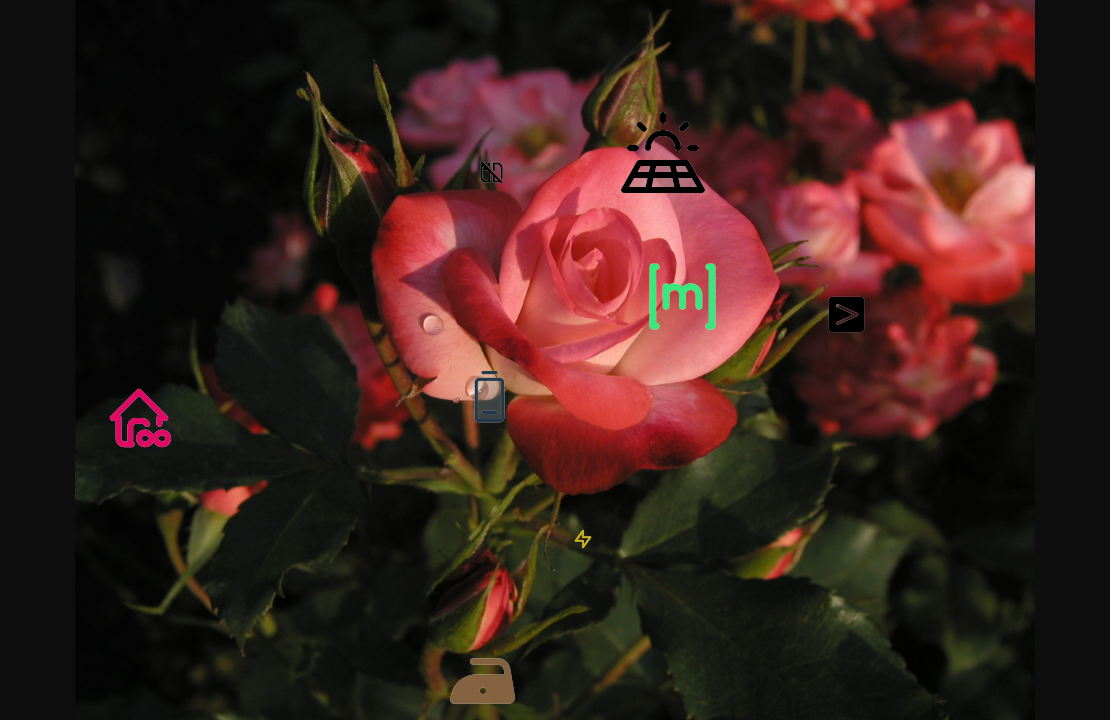  What do you see at coordinates (663, 157) in the screenshot?
I see `access solar energy settings` at bounding box center [663, 157].